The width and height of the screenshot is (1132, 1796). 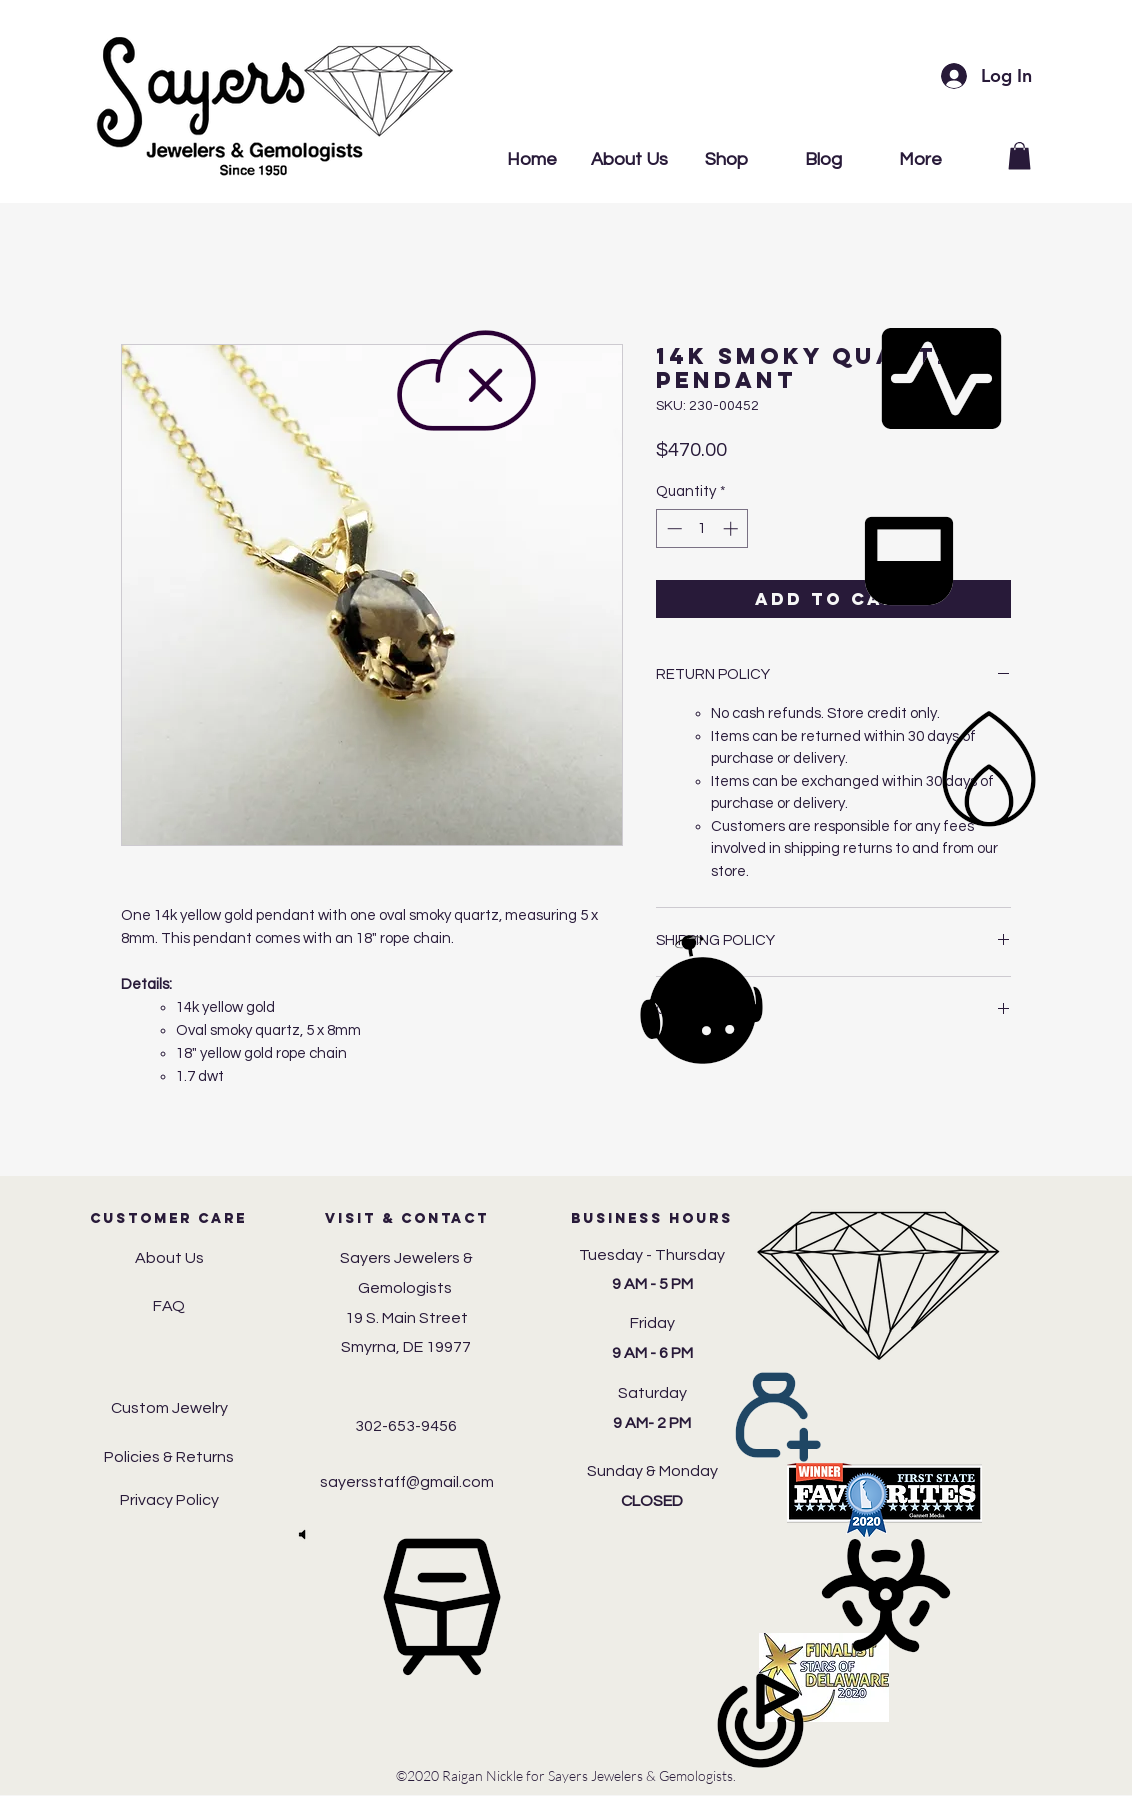 I want to click on view regional train schedules, so click(x=442, y=1602).